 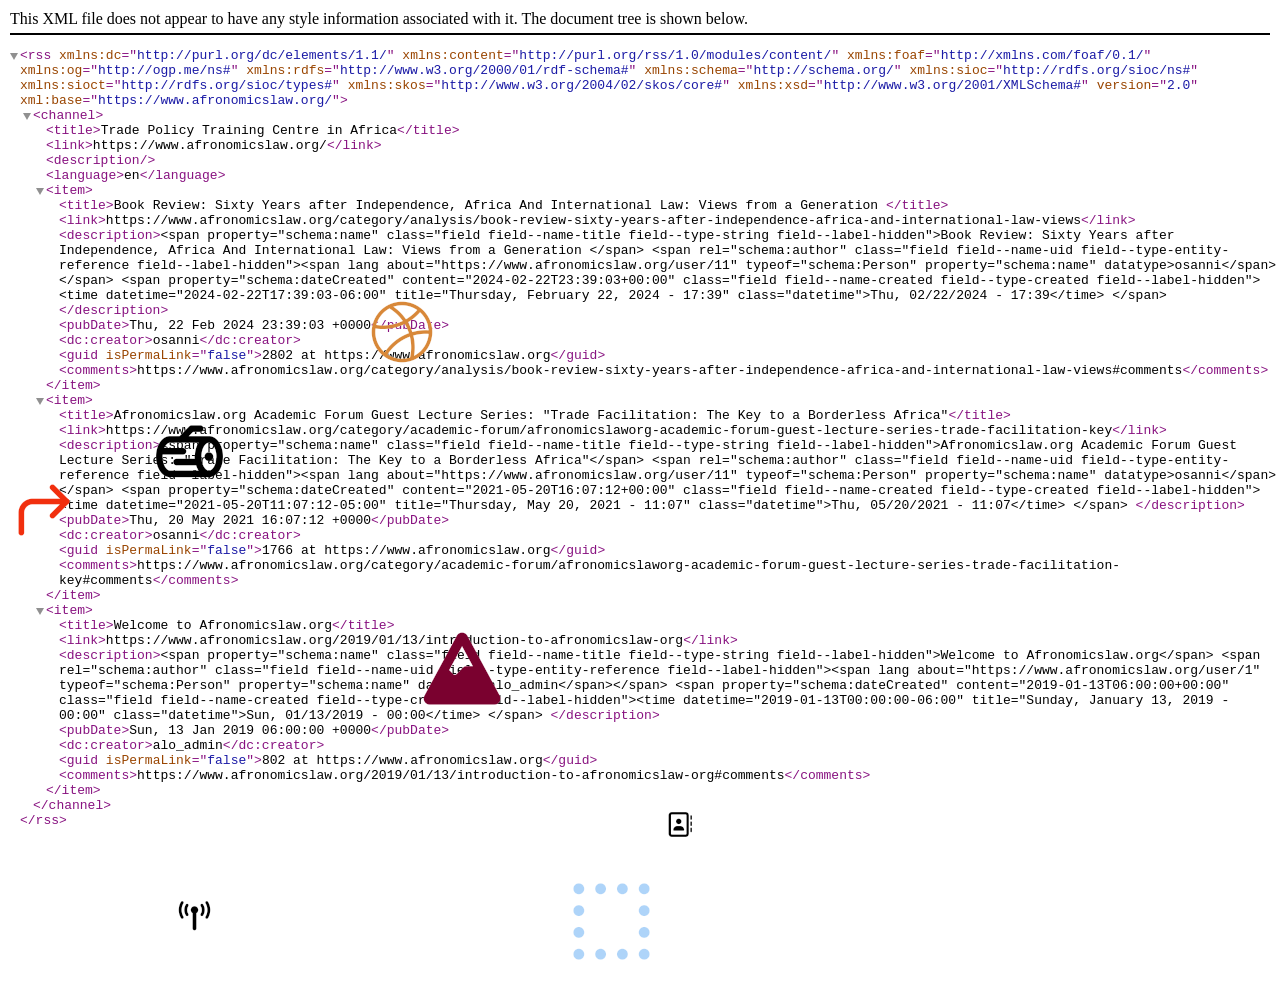 I want to click on open your contacts list, so click(x=679, y=824).